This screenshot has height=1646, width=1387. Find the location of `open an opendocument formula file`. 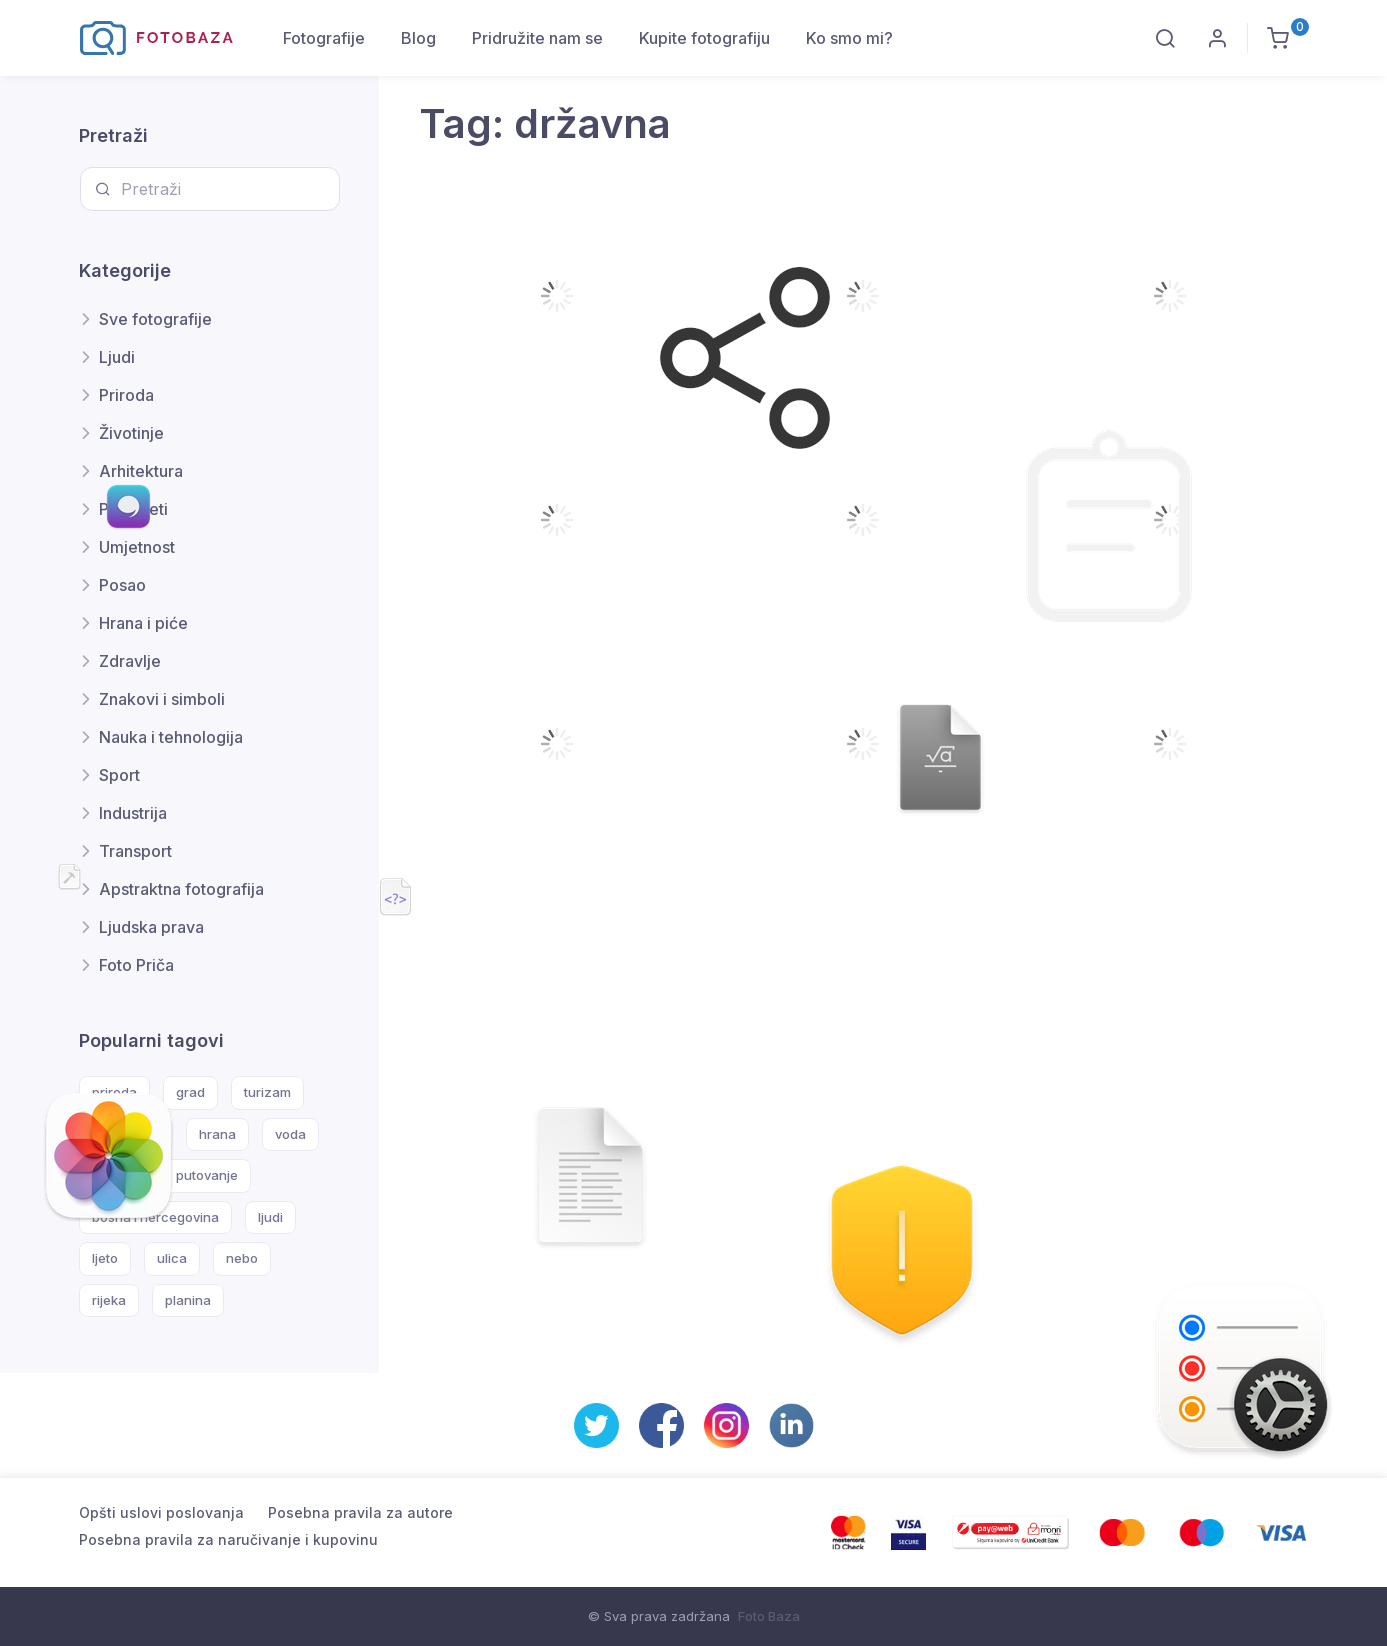

open an opendocument formula file is located at coordinates (940, 759).